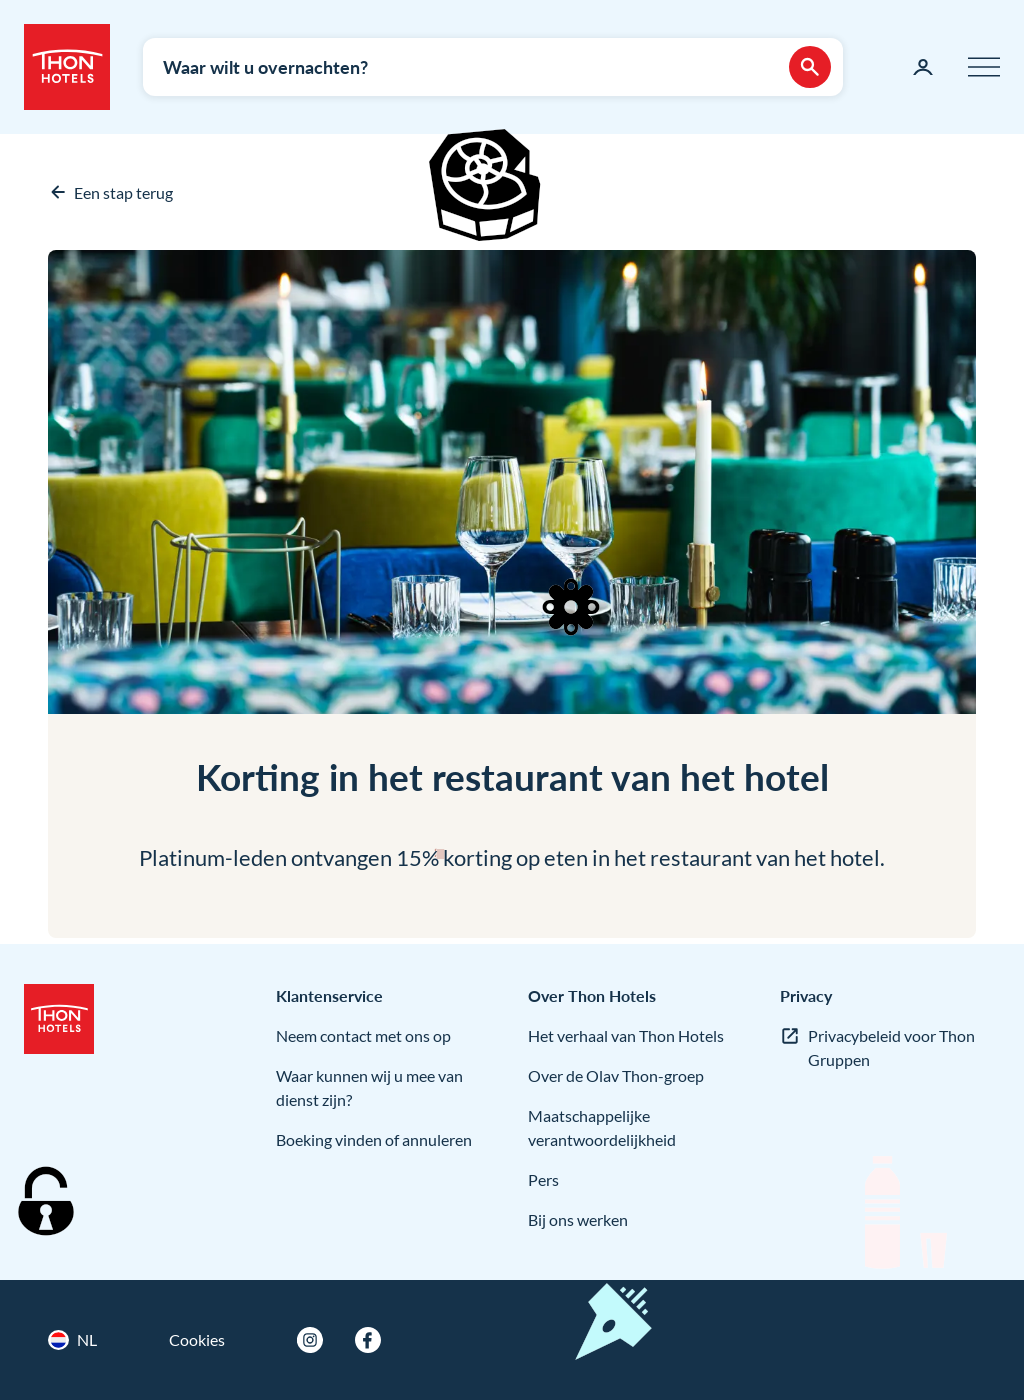 The width and height of the screenshot is (1024, 1400). I want to click on select light fighter spacecraft class, so click(613, 1321).